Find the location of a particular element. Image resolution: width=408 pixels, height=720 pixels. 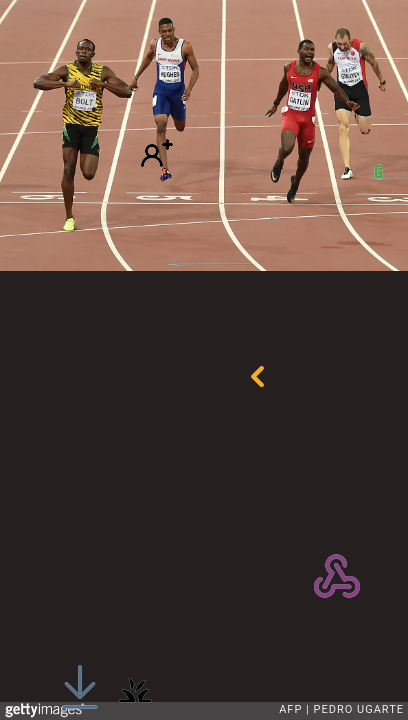

indicates GPRS/2G network connection is located at coordinates (378, 171).